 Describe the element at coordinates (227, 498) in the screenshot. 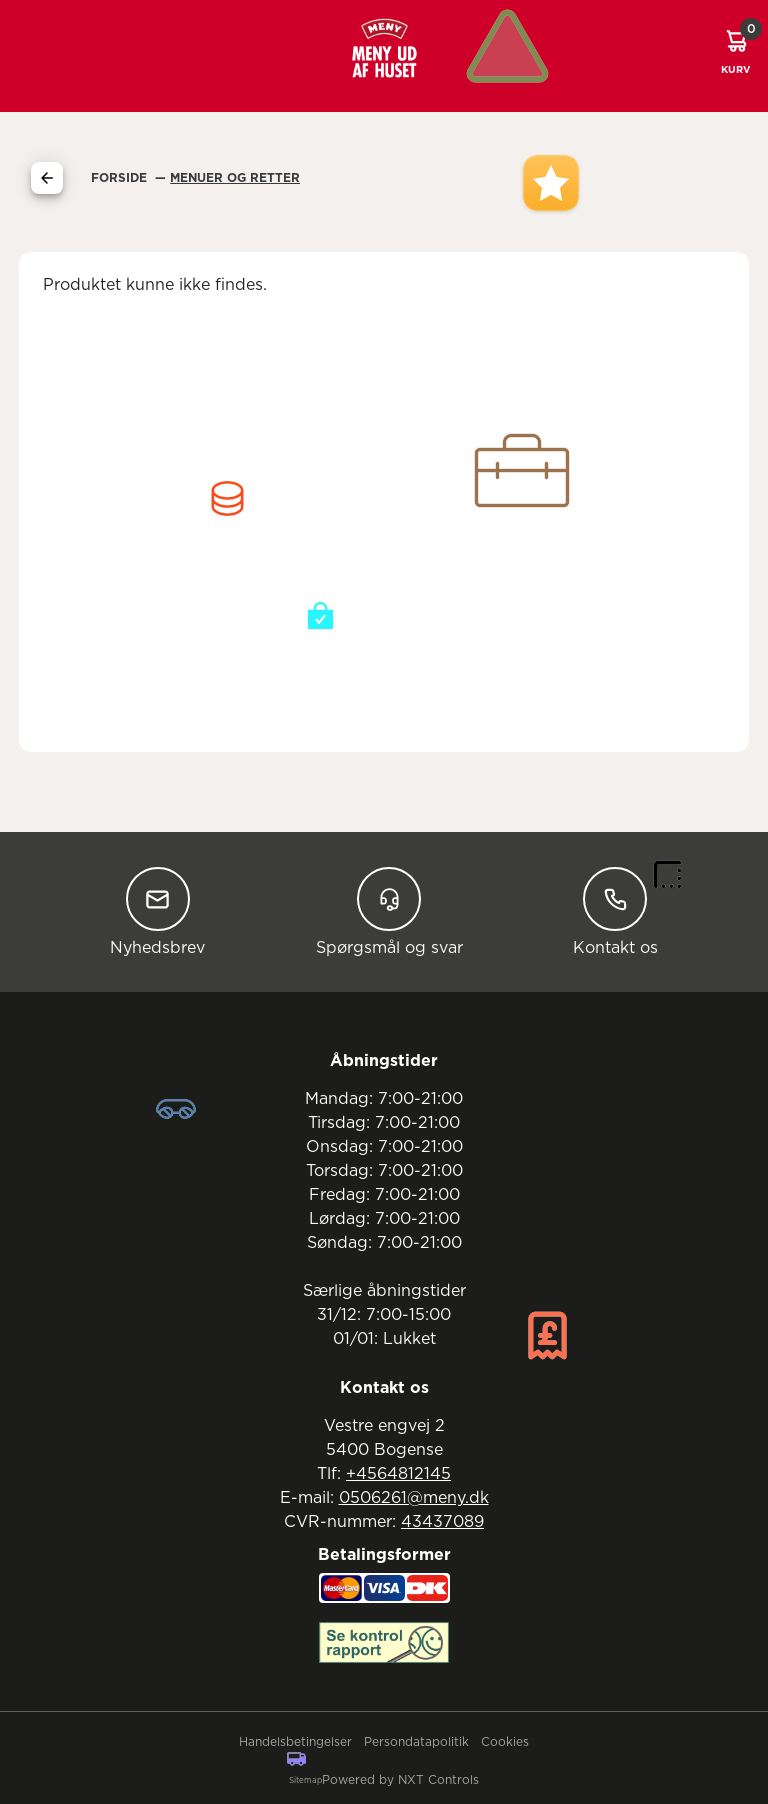

I see `access database or data storage` at that location.